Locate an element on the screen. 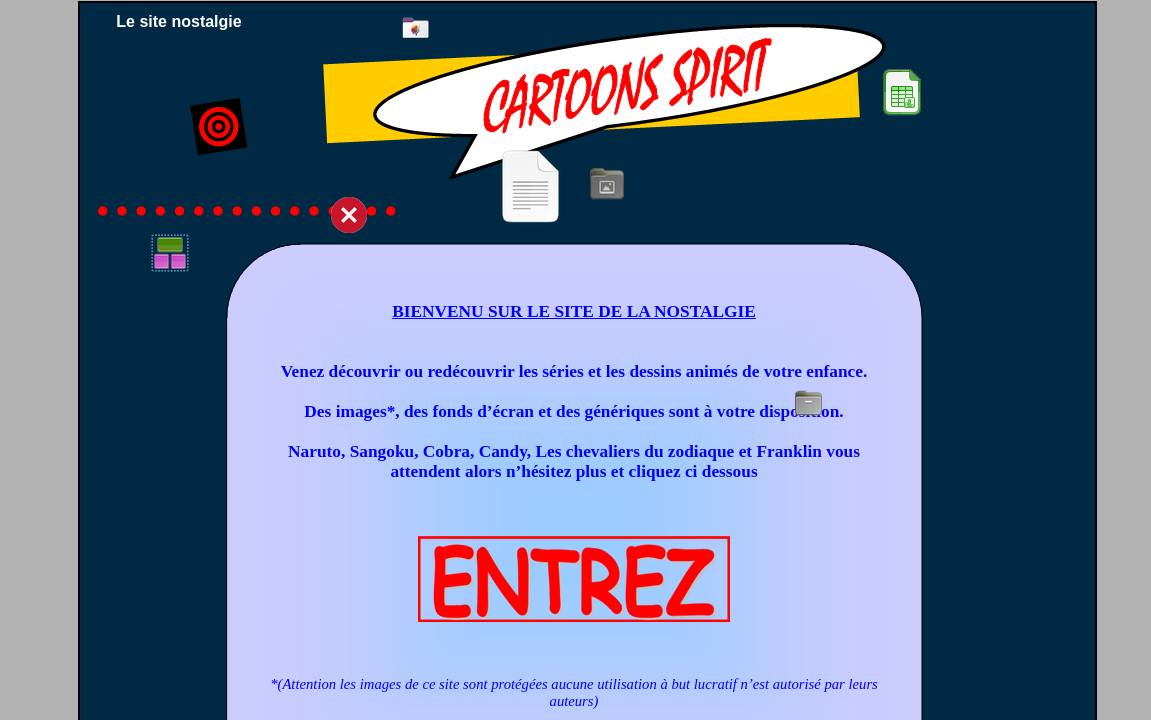 The height and width of the screenshot is (720, 1151). cancel or close the current action is located at coordinates (349, 215).